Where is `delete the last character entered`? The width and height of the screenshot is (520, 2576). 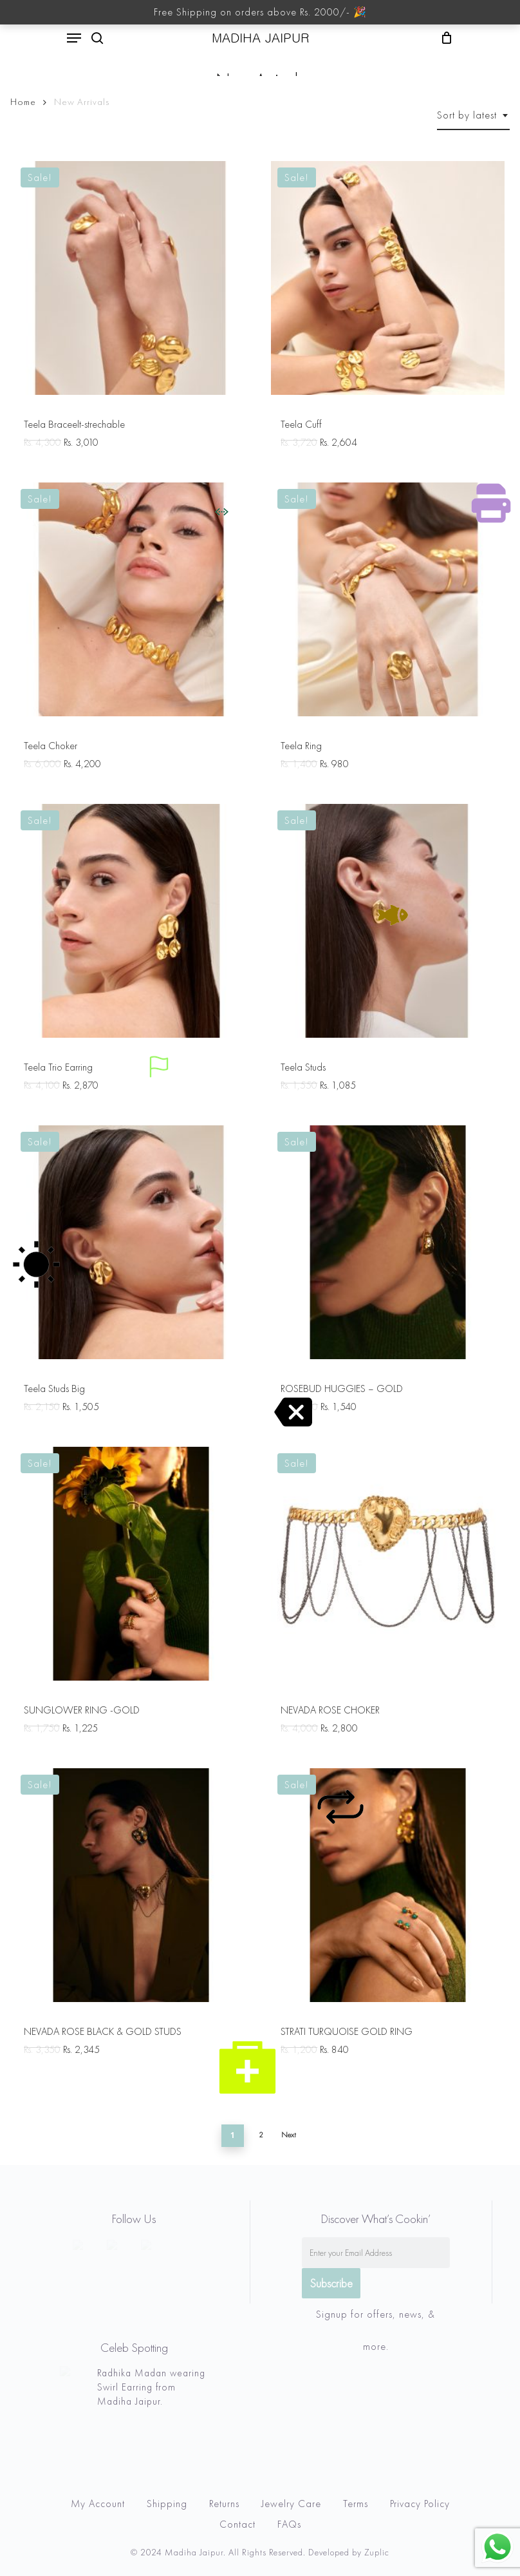
delete the last character entered is located at coordinates (295, 1412).